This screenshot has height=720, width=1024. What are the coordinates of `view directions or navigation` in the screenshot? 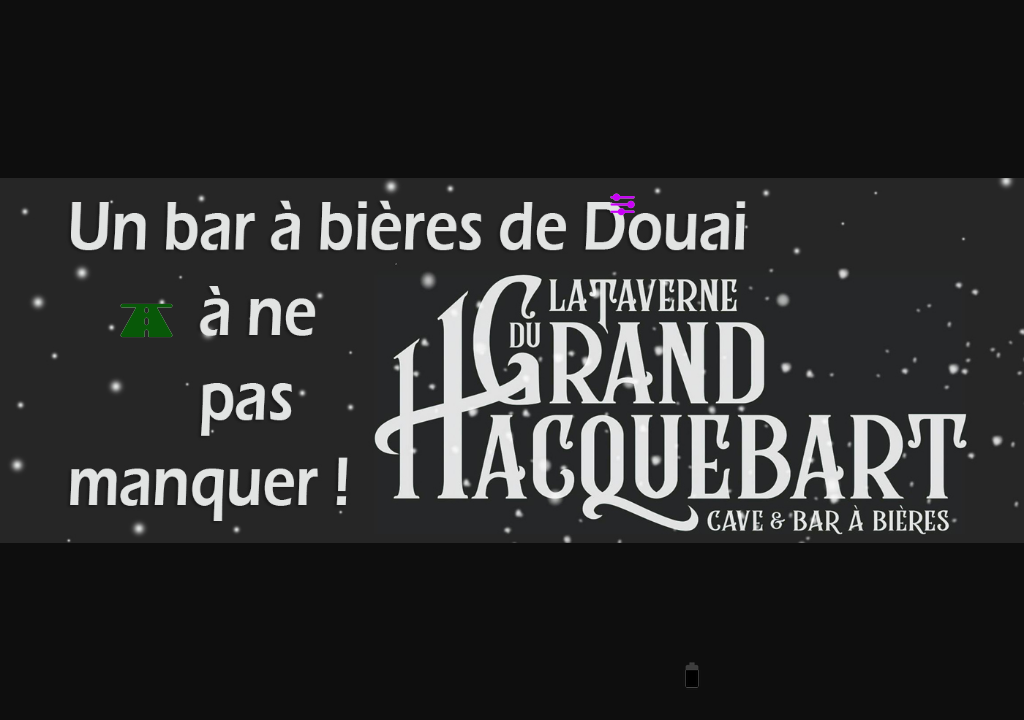 It's located at (146, 320).